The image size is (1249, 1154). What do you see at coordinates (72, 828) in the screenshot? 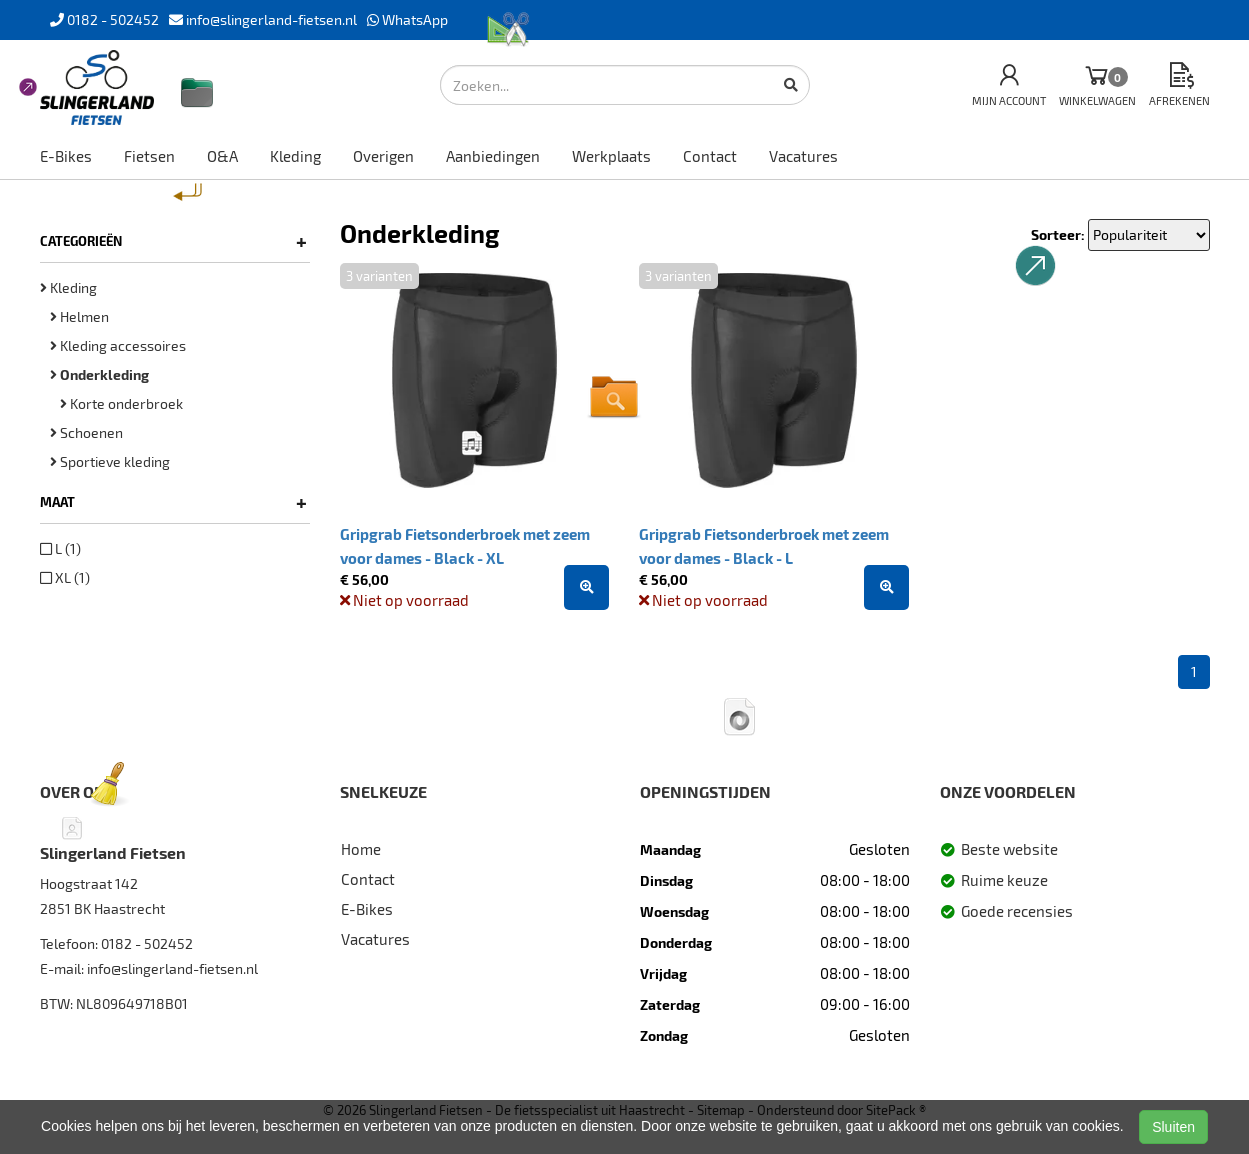
I see `credits or attribution file` at bounding box center [72, 828].